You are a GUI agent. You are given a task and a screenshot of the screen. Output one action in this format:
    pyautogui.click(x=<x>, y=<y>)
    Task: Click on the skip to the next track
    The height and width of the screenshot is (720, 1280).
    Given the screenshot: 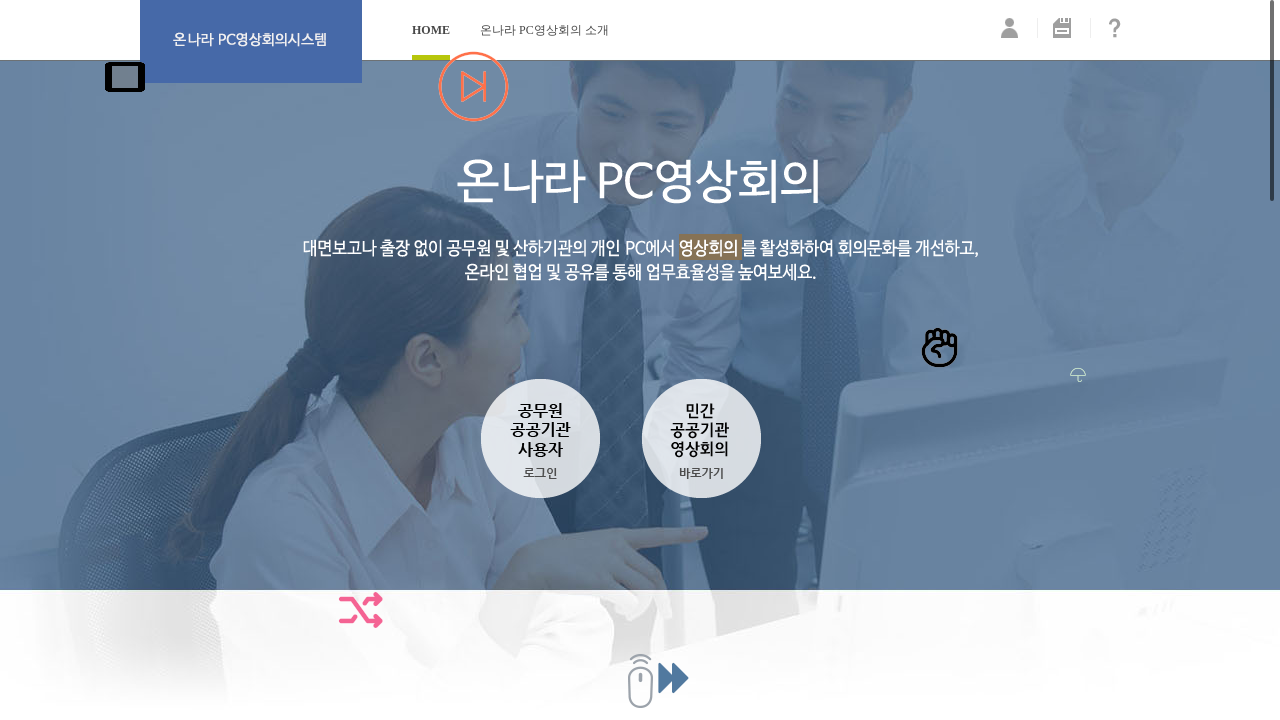 What is the action you would take?
    pyautogui.click(x=473, y=86)
    